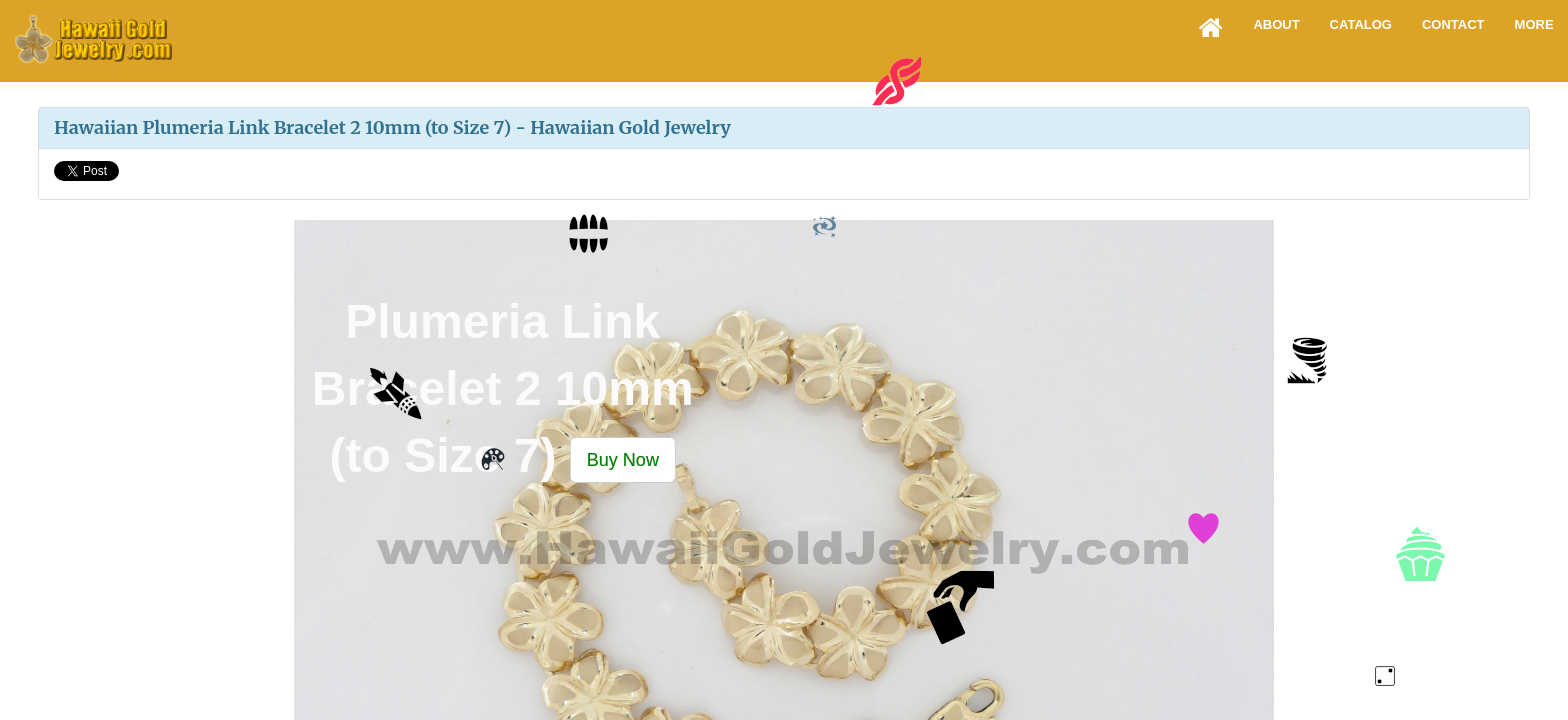  Describe the element at coordinates (960, 607) in the screenshot. I see `play a card from your hand` at that location.